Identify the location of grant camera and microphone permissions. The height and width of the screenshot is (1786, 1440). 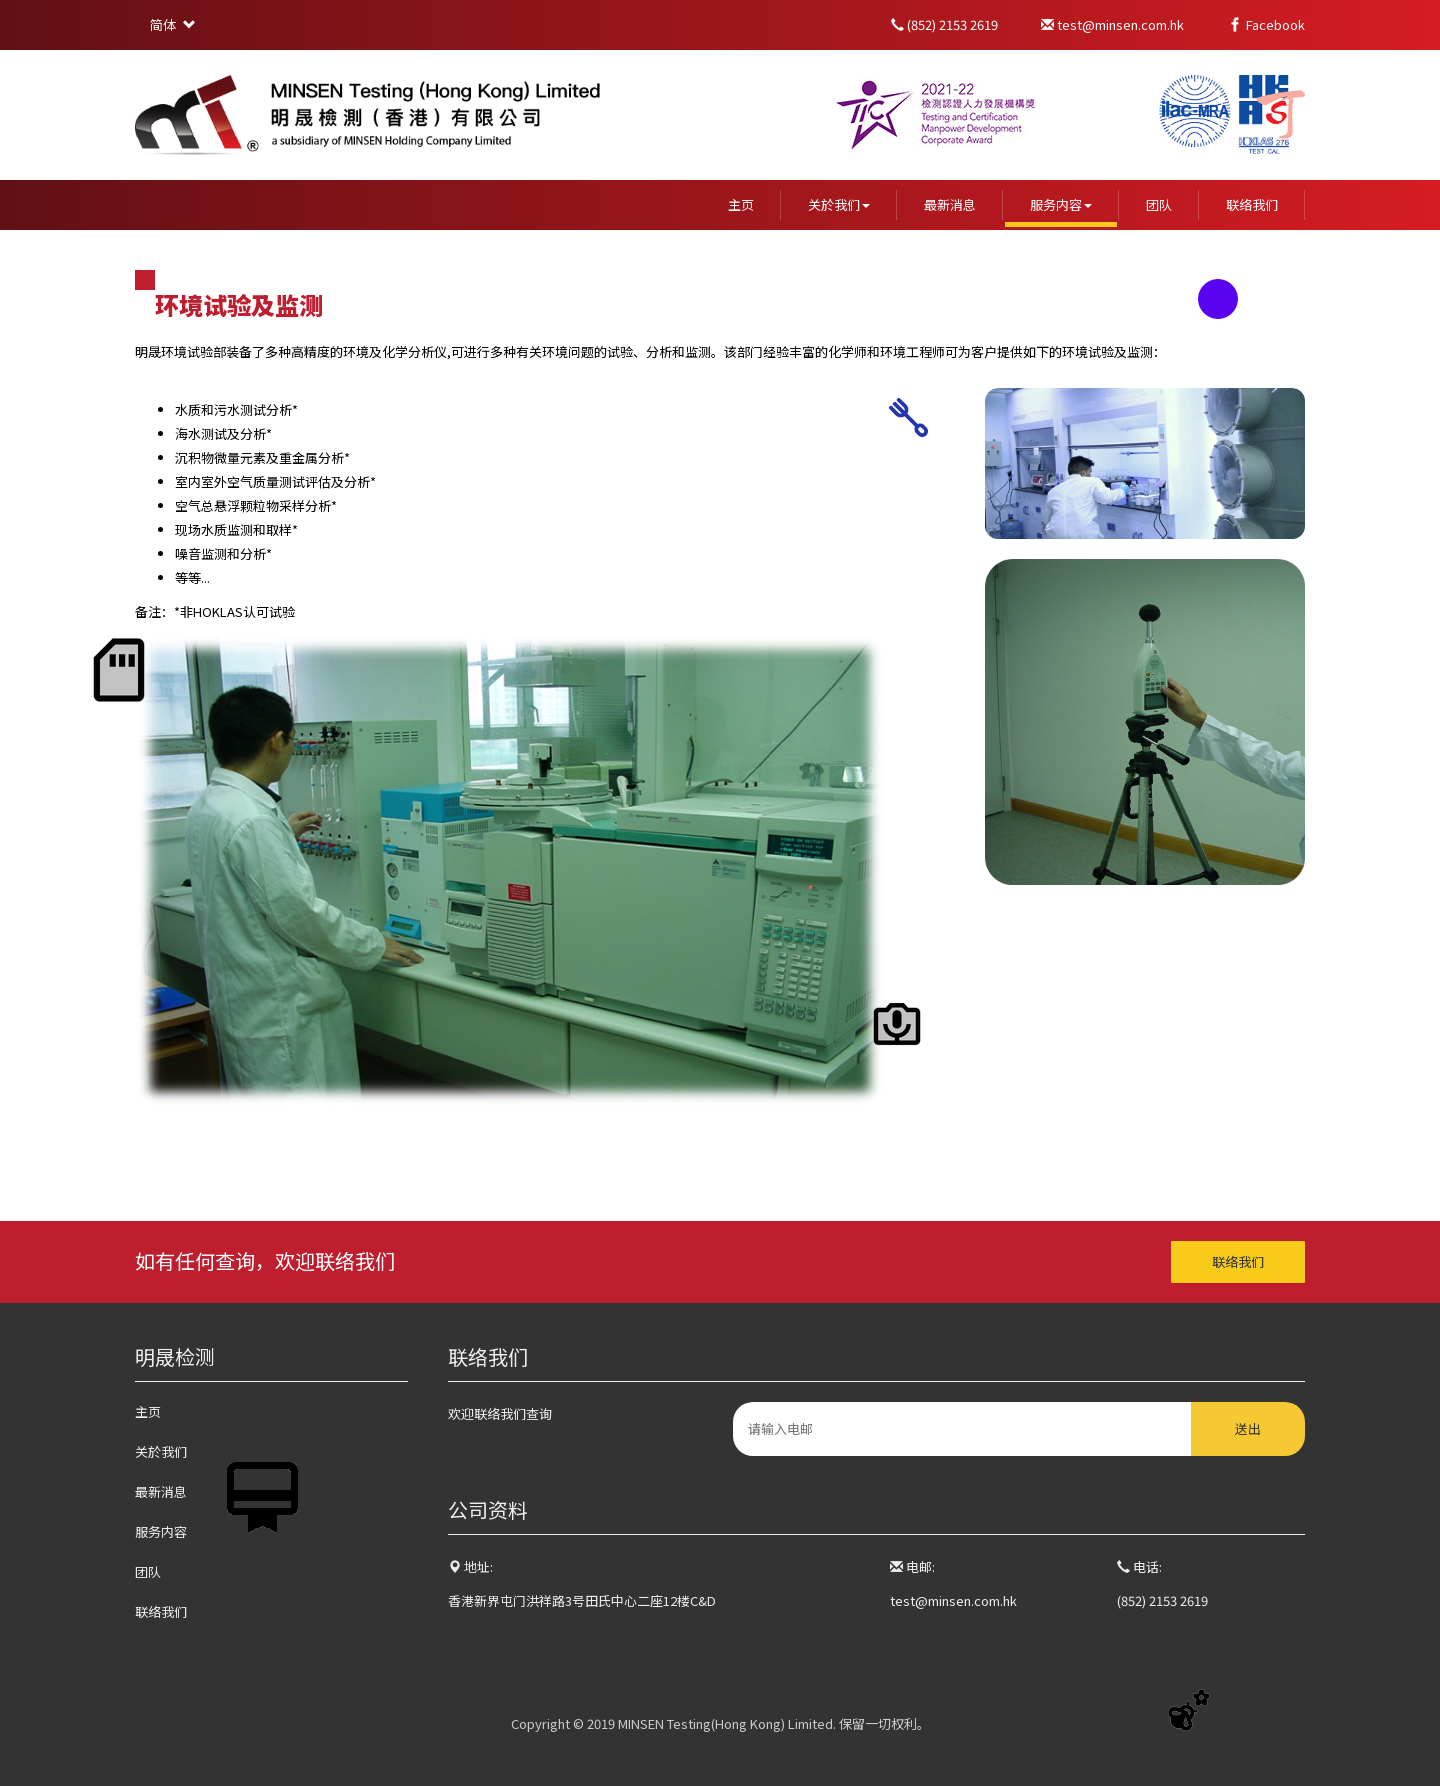
(897, 1024).